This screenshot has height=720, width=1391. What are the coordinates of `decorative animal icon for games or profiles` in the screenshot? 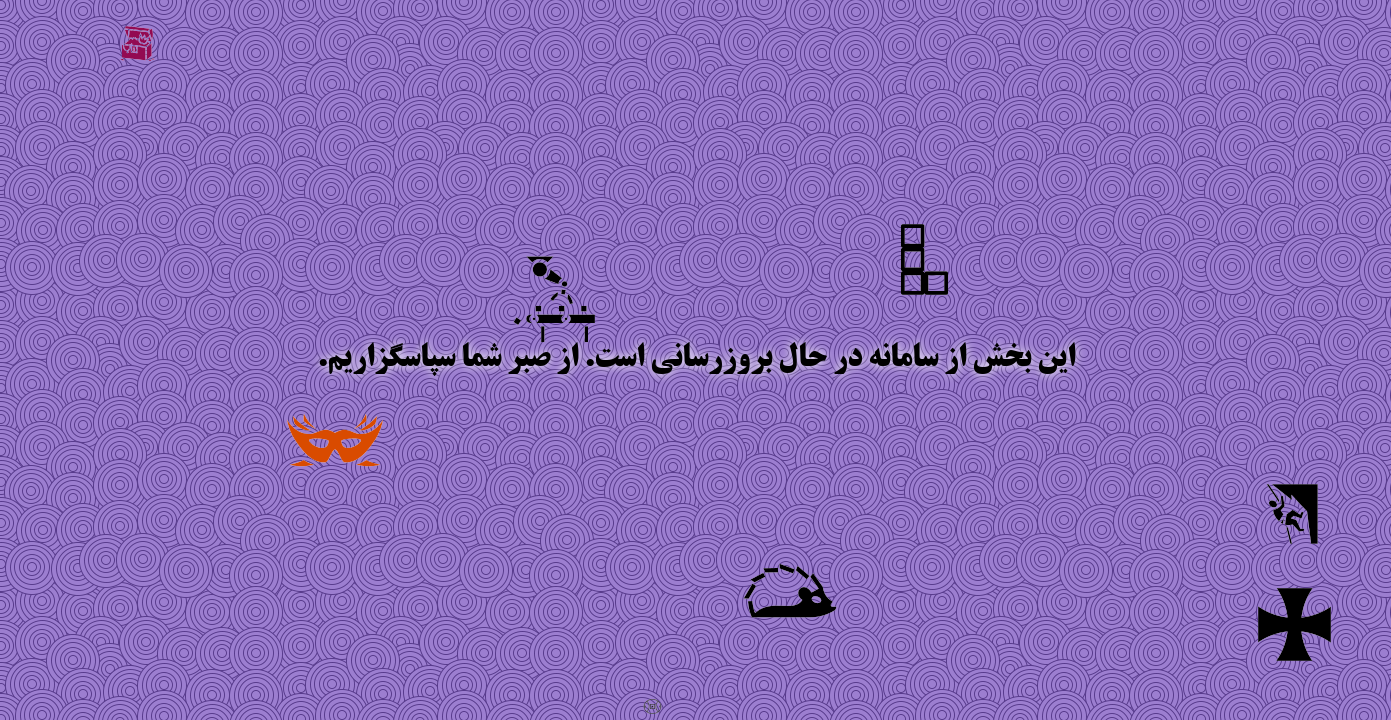 It's located at (790, 591).